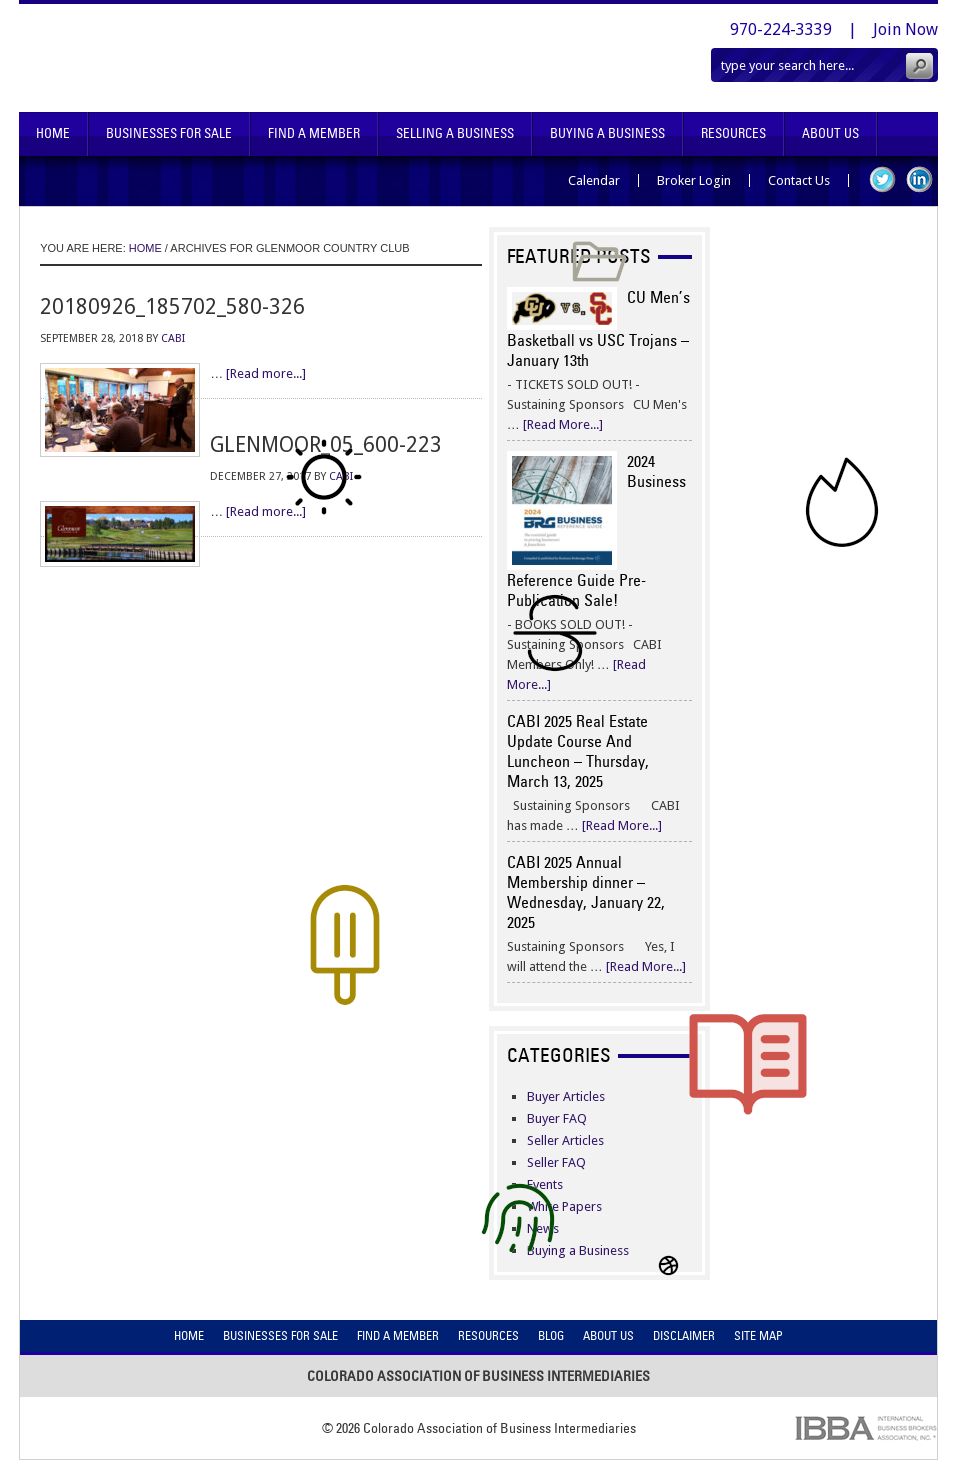  Describe the element at coordinates (519, 1218) in the screenshot. I see `authenticate with fingerprint` at that location.